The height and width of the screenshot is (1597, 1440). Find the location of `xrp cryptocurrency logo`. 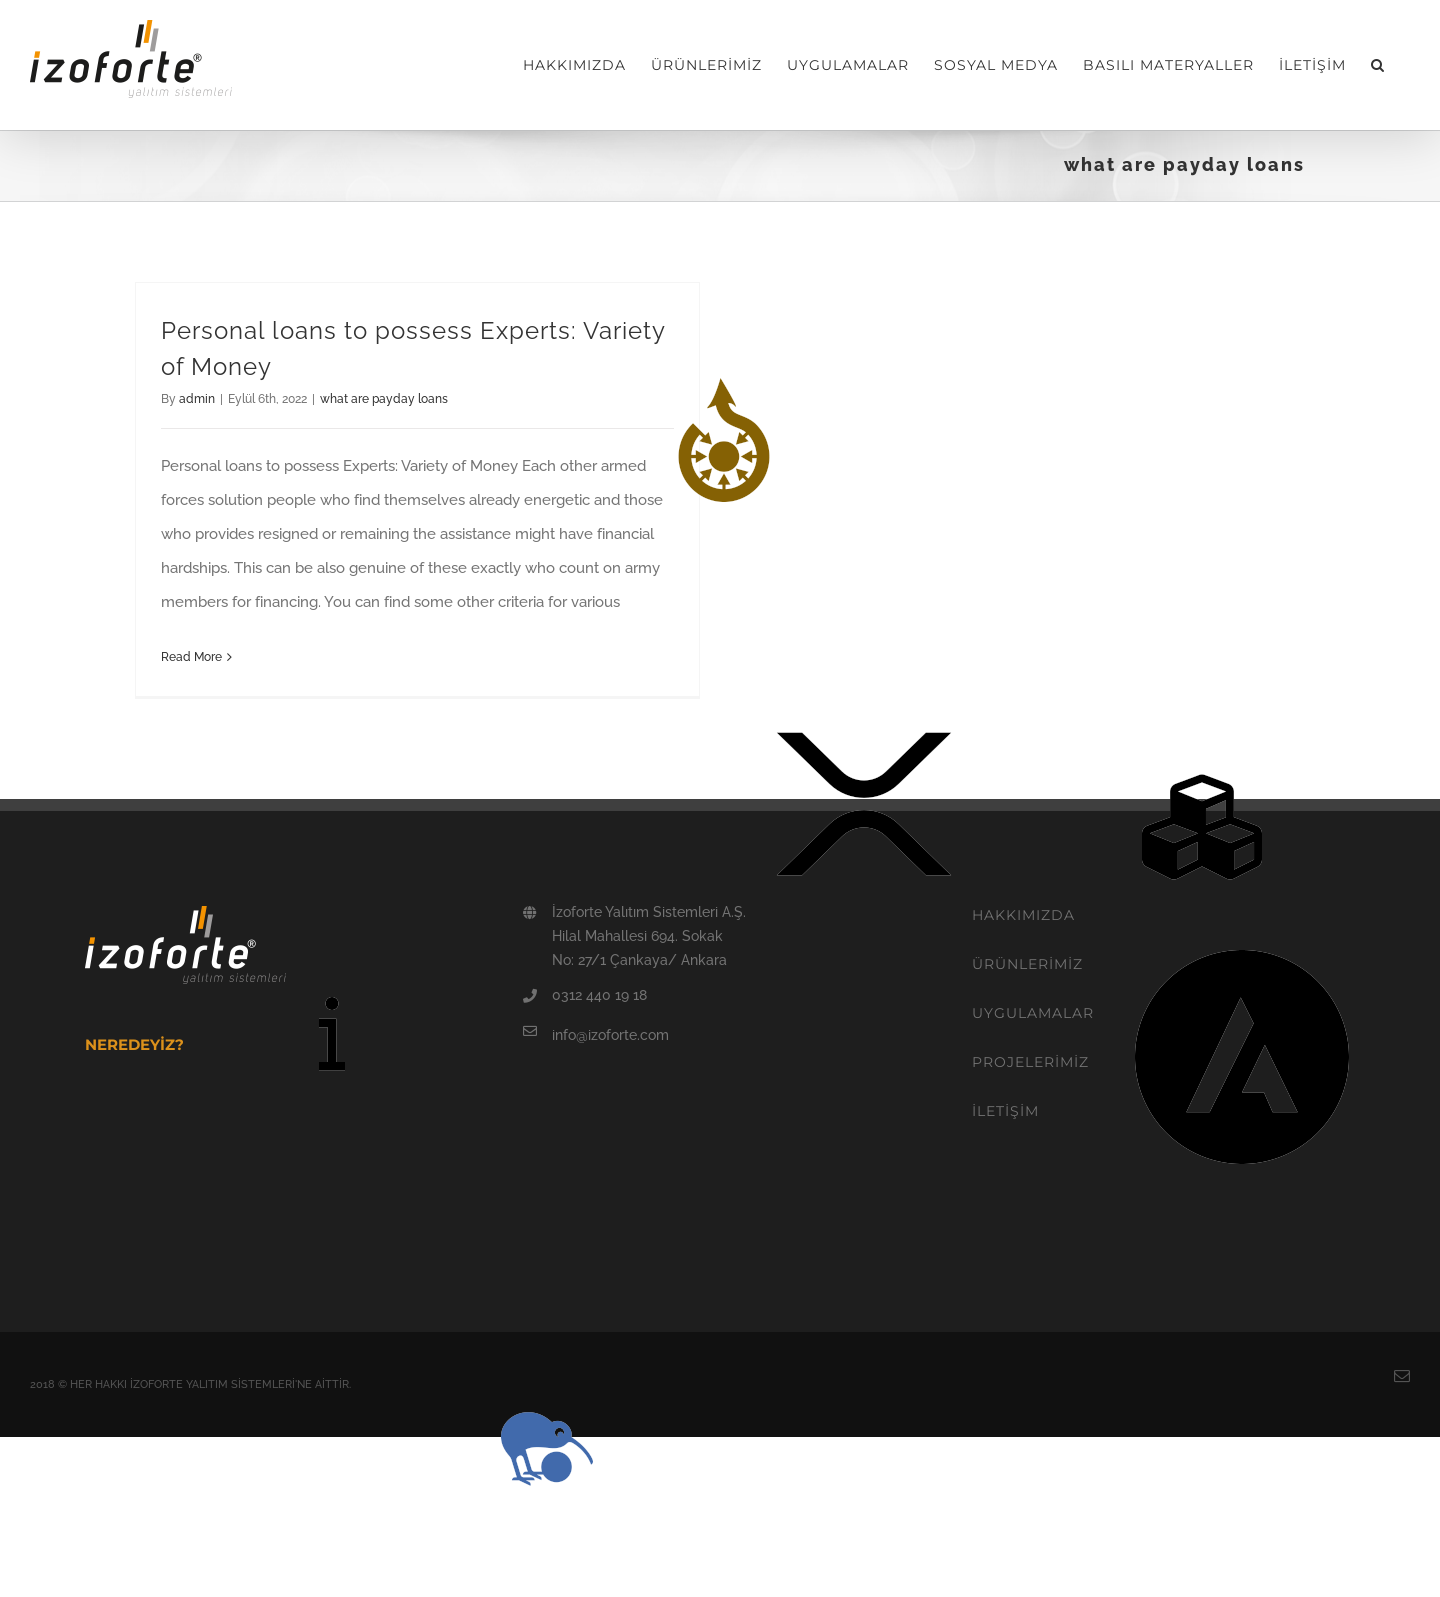

xrp cryptocurrency logo is located at coordinates (864, 804).